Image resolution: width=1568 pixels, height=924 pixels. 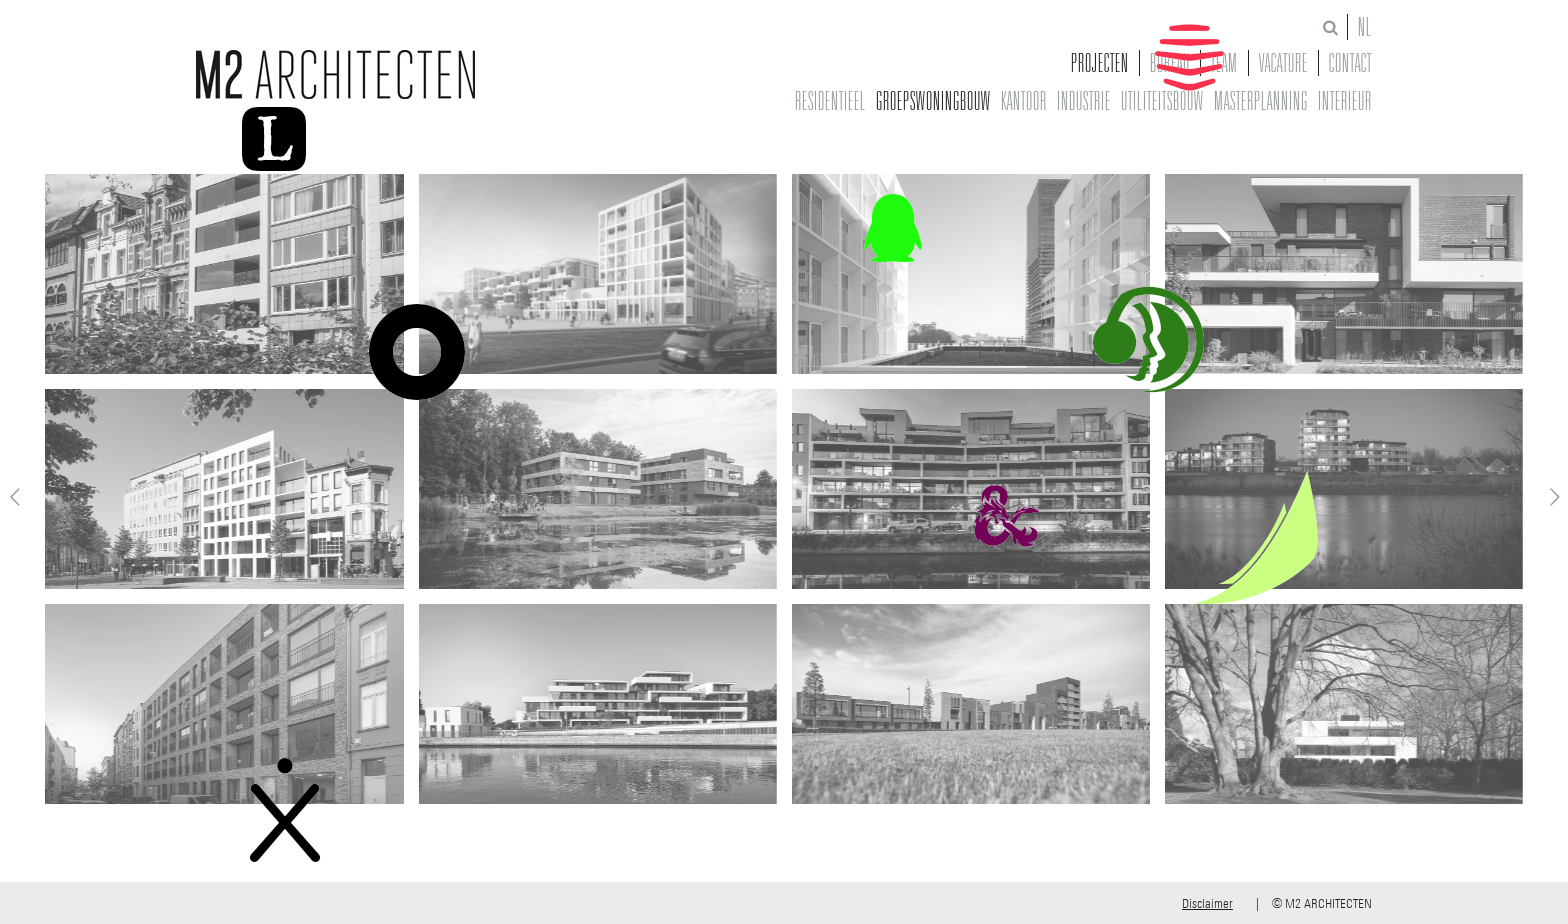 What do you see at coordinates (1007, 516) in the screenshot?
I see `Dungeons & Dragons official logo` at bounding box center [1007, 516].